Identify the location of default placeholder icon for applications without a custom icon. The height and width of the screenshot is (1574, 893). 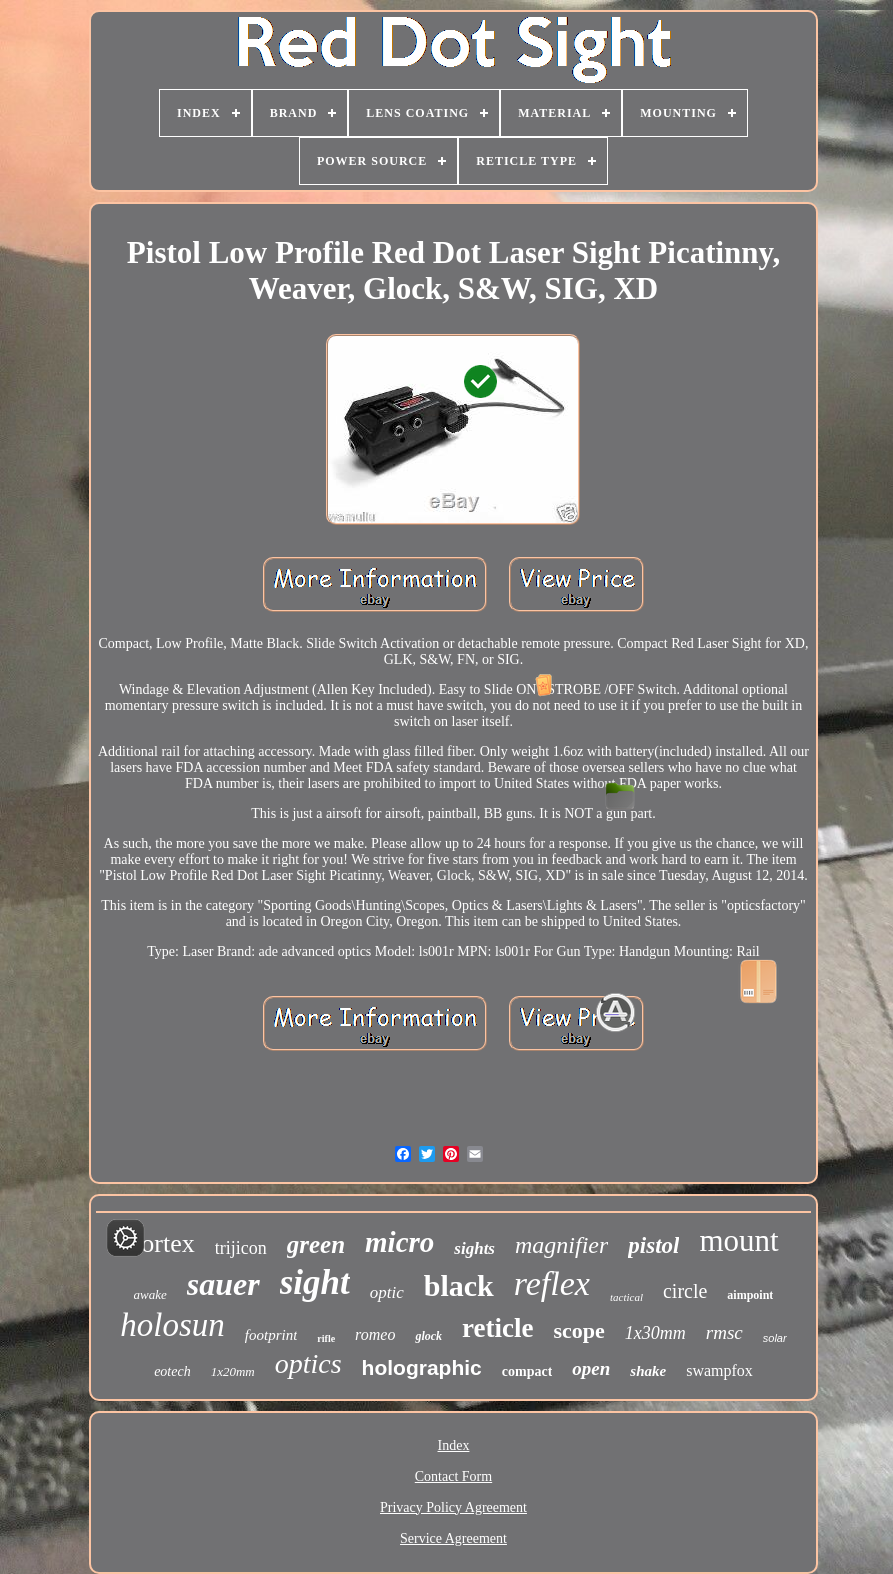
(125, 1238).